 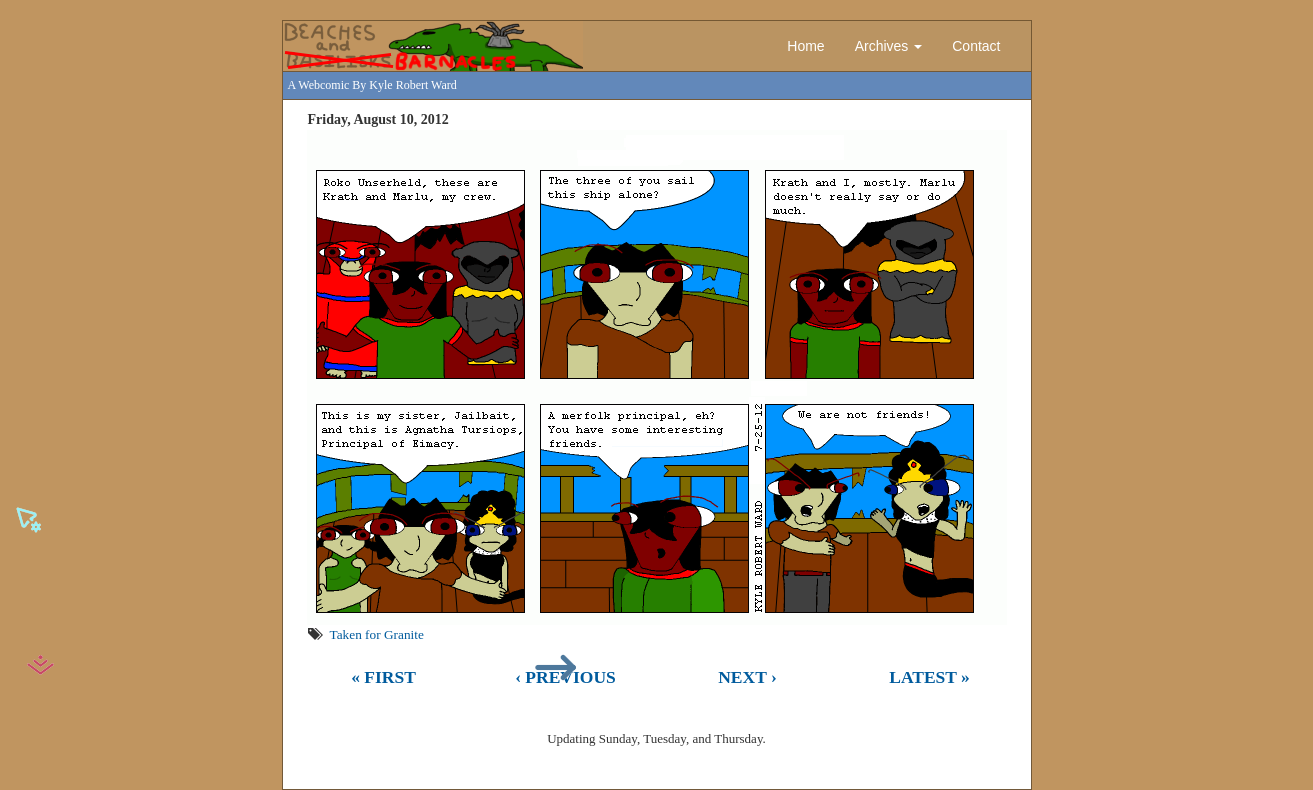 What do you see at coordinates (27, 518) in the screenshot?
I see `adjust cursor or pointer settings` at bounding box center [27, 518].